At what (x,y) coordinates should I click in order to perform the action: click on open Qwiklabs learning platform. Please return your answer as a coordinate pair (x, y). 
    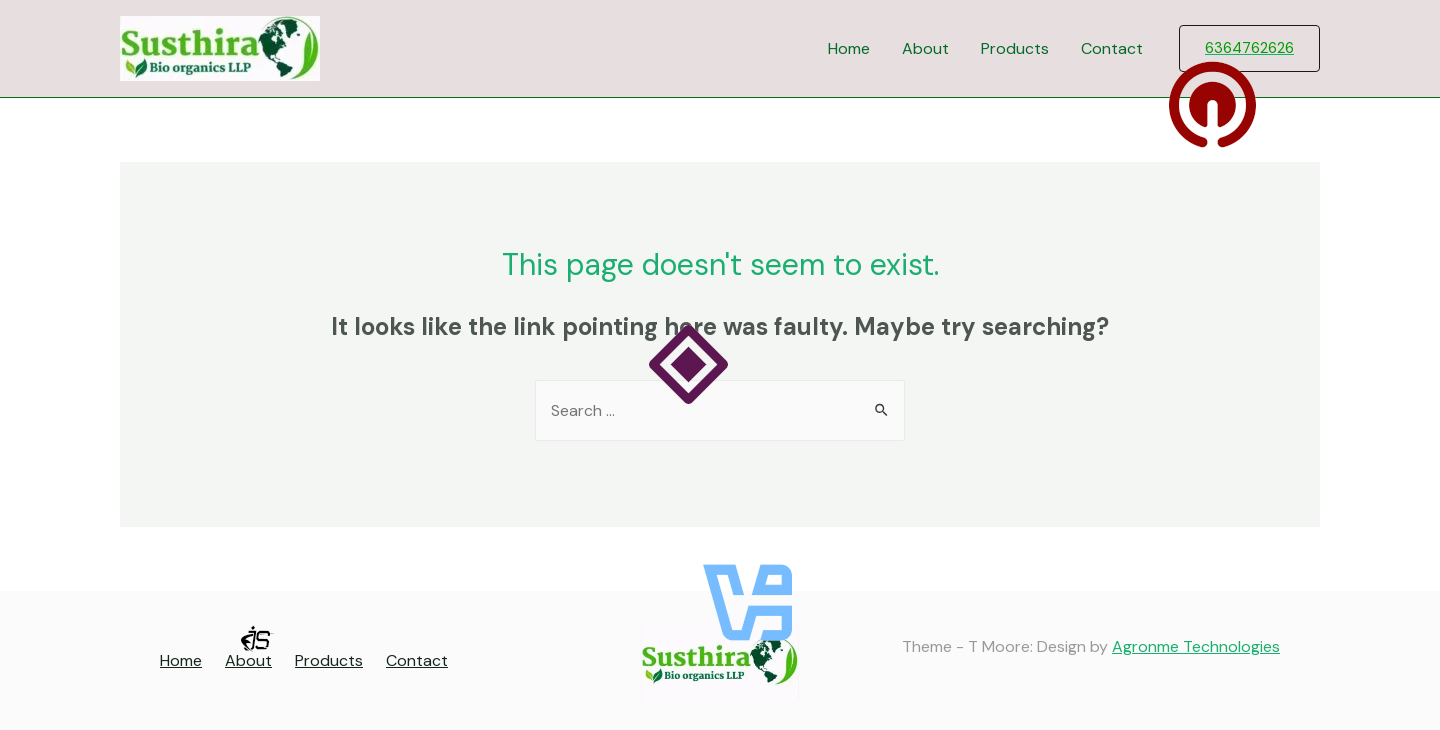
    Looking at the image, I should click on (1212, 104).